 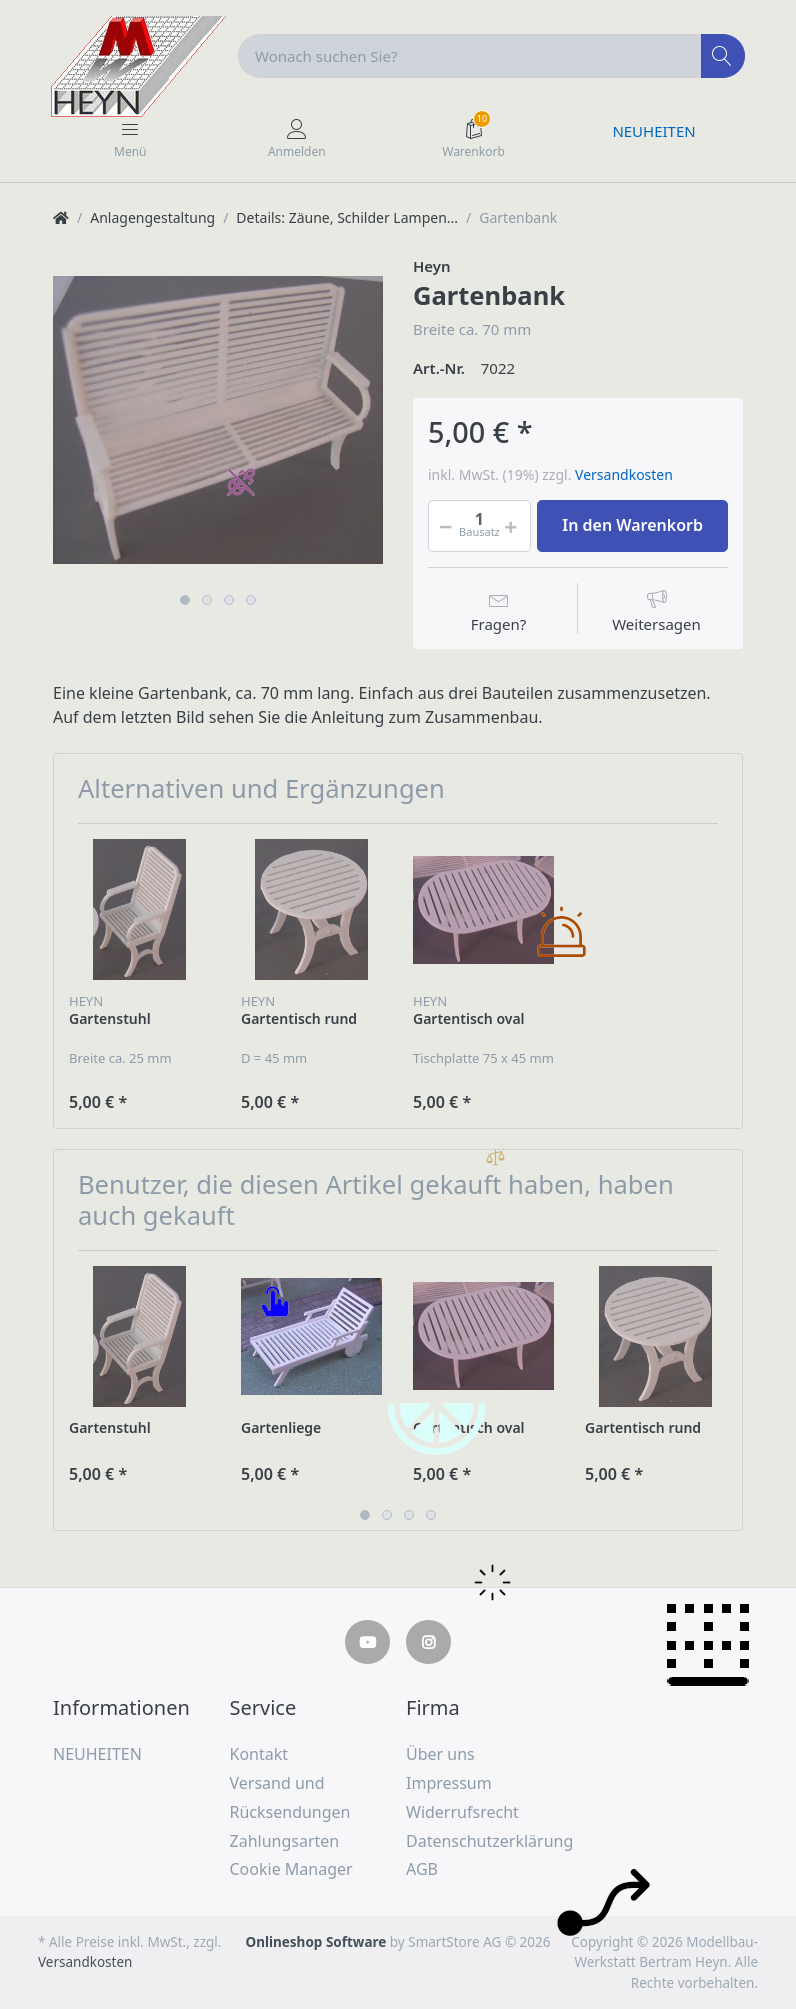 I want to click on indicates gluten-free option, so click(x=241, y=482).